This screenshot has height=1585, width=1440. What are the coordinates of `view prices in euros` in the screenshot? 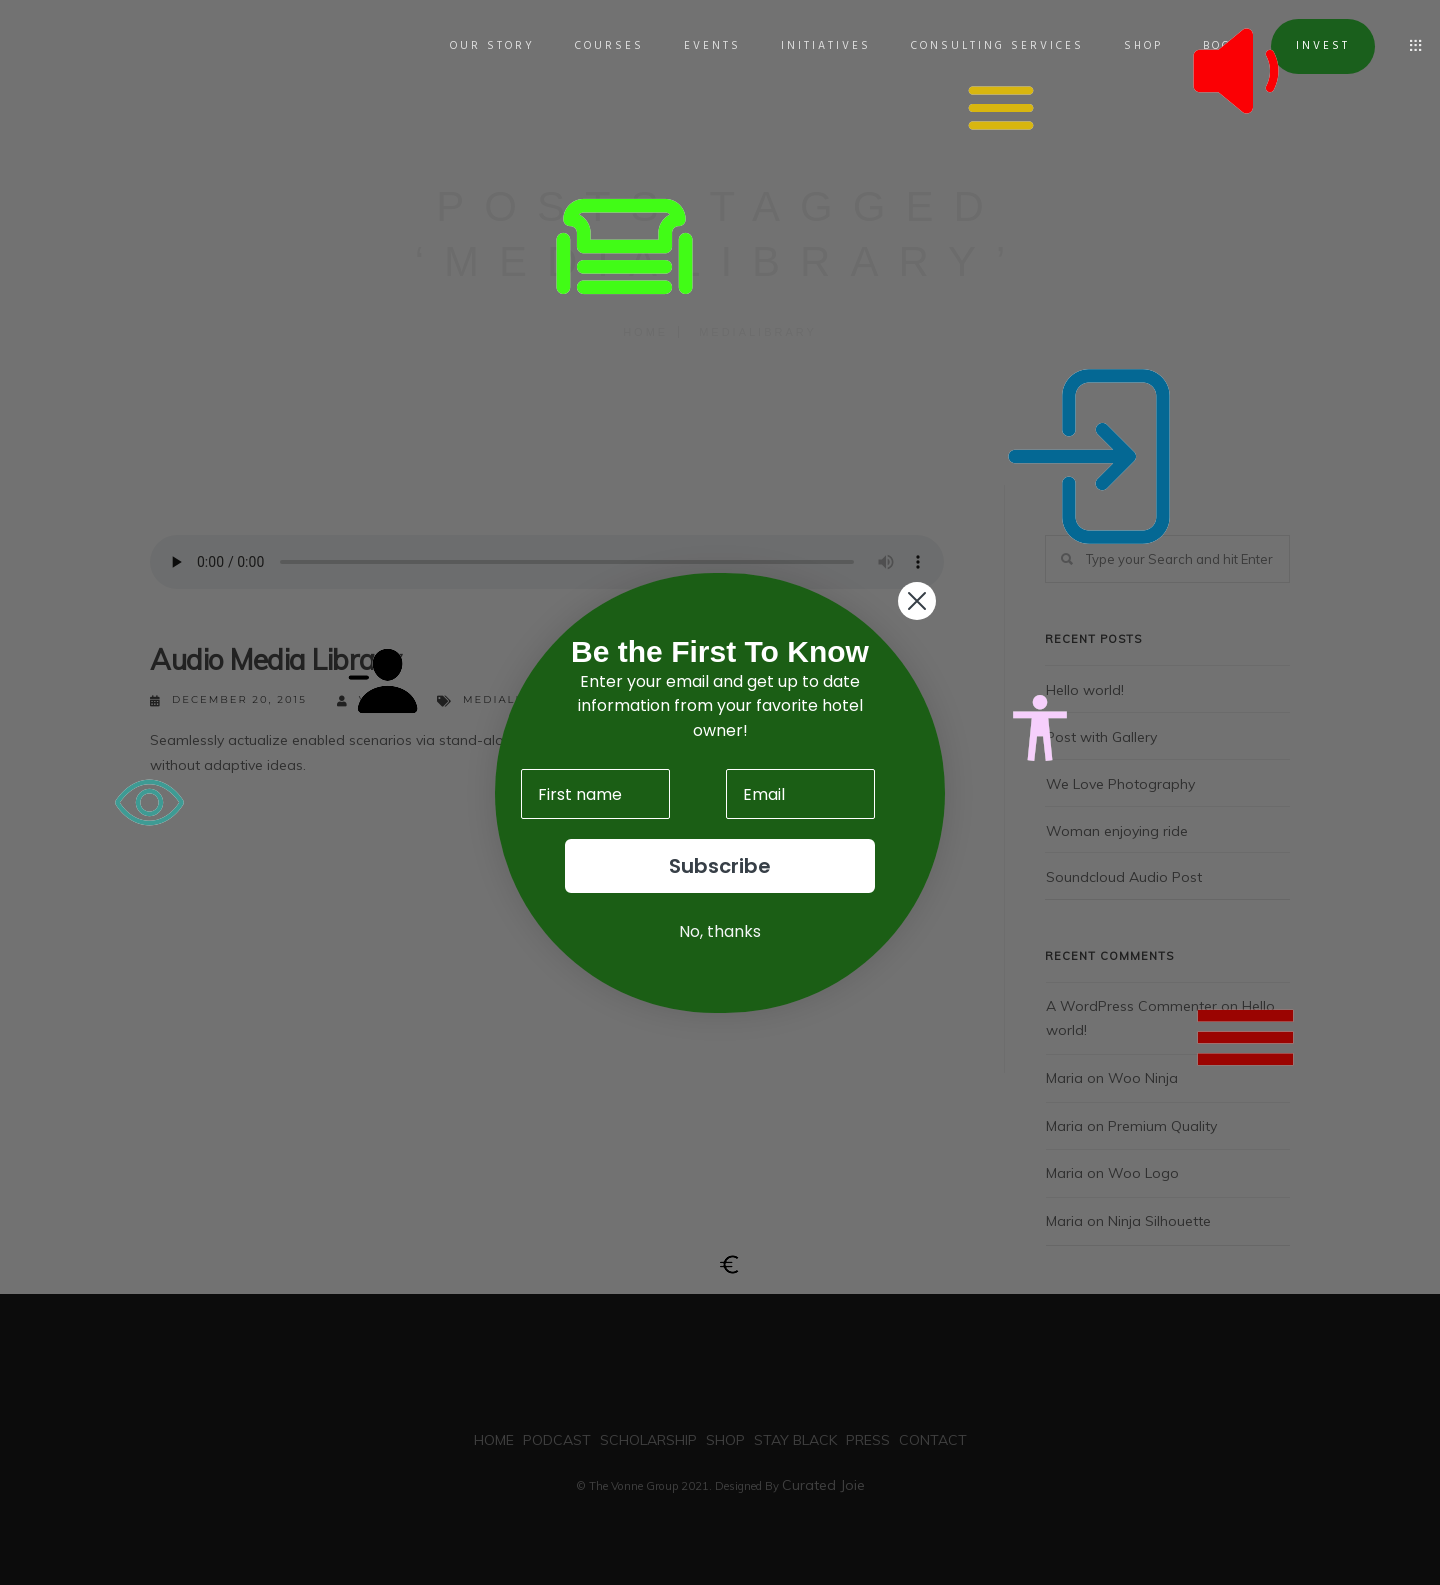 It's located at (729, 1264).